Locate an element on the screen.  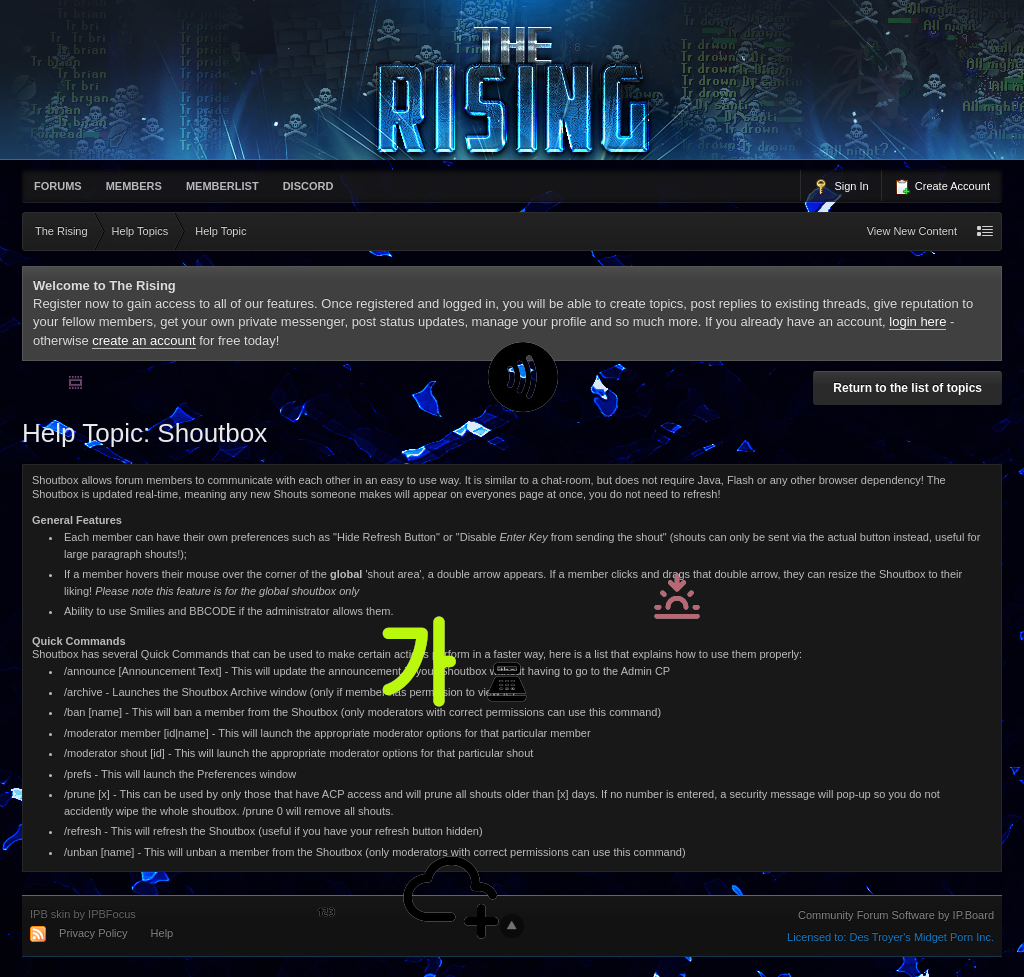
access point of sale or checkout system is located at coordinates (507, 682).